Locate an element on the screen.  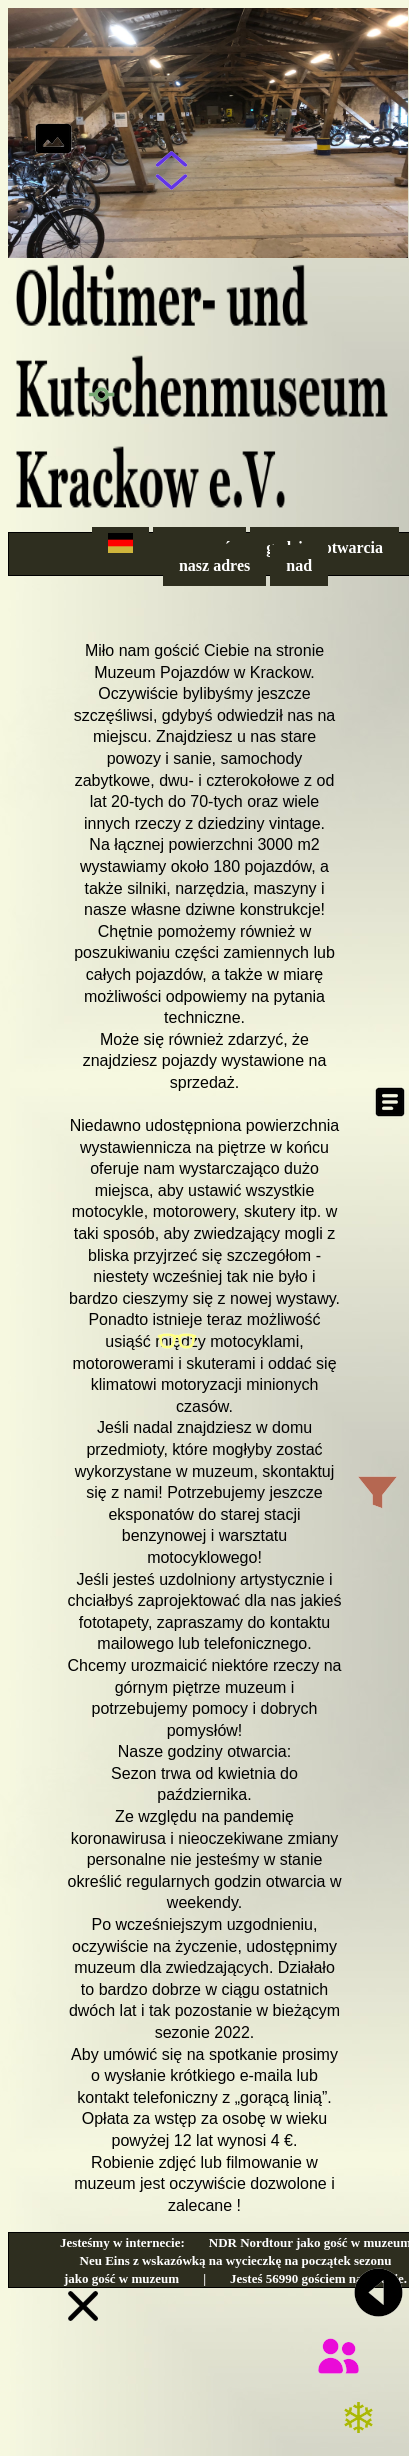
enable reading mode or accessibility features is located at coordinates (177, 1341).